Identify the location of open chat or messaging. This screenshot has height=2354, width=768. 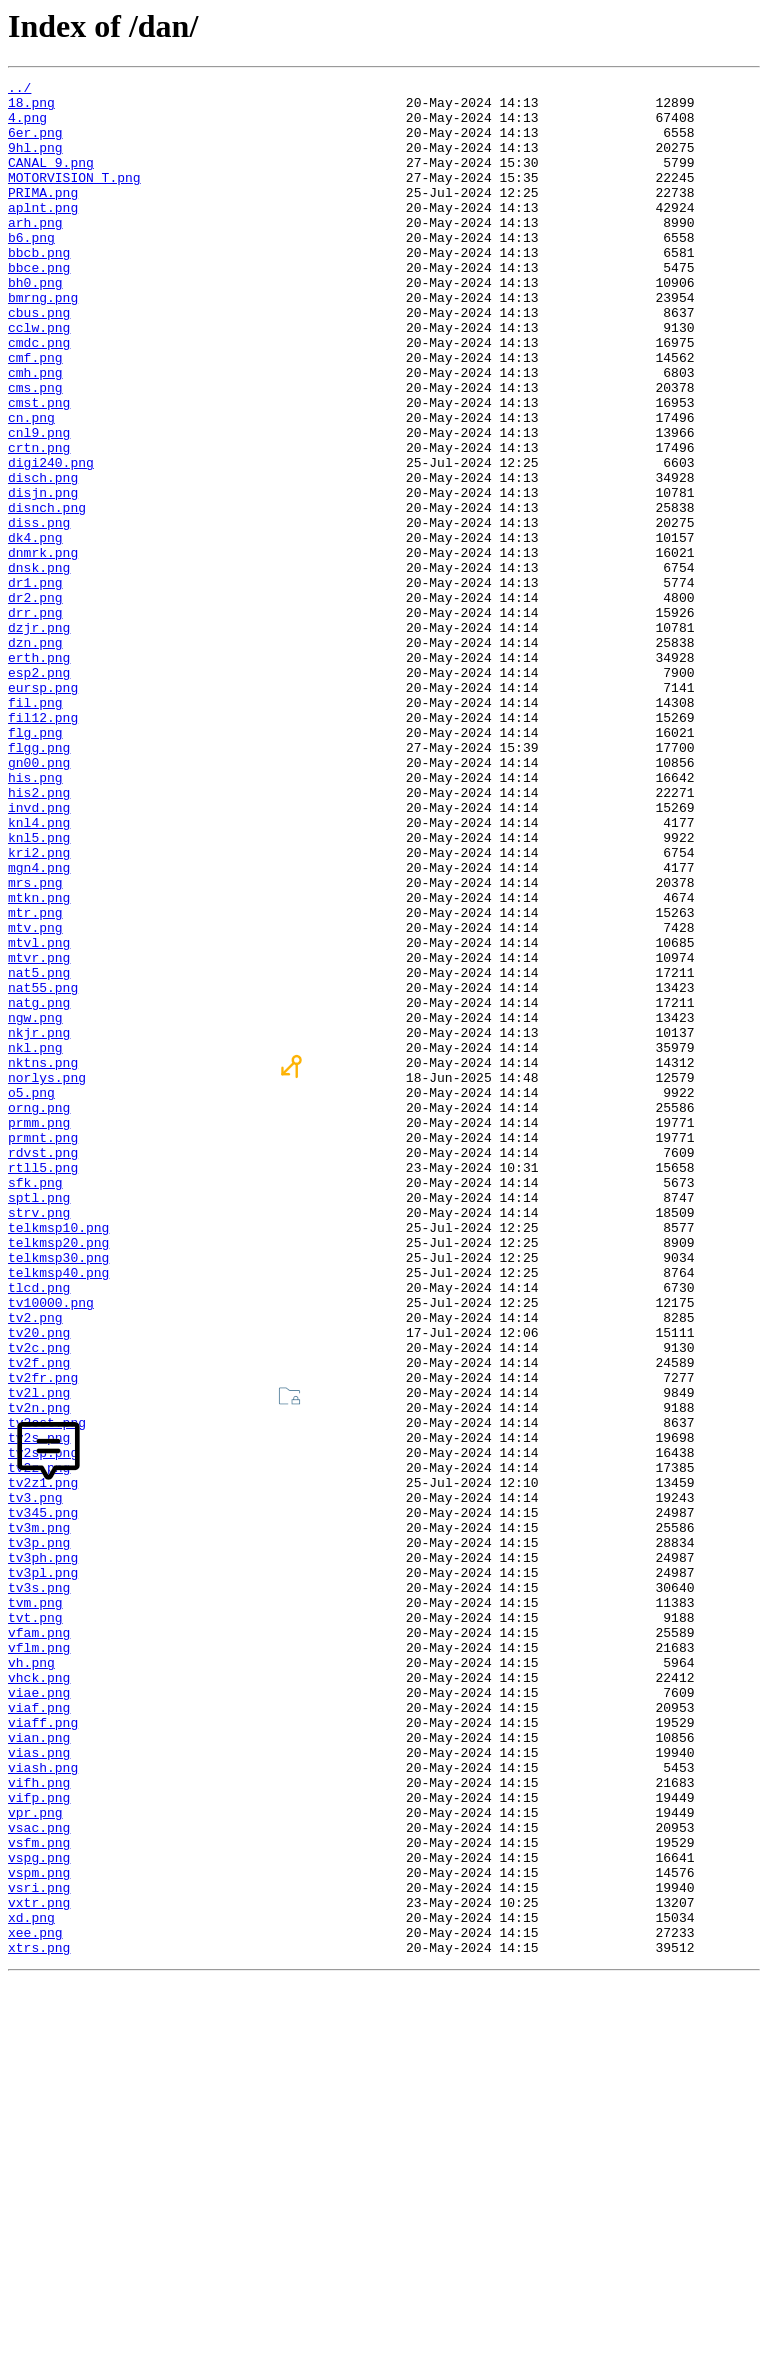
(48, 1448).